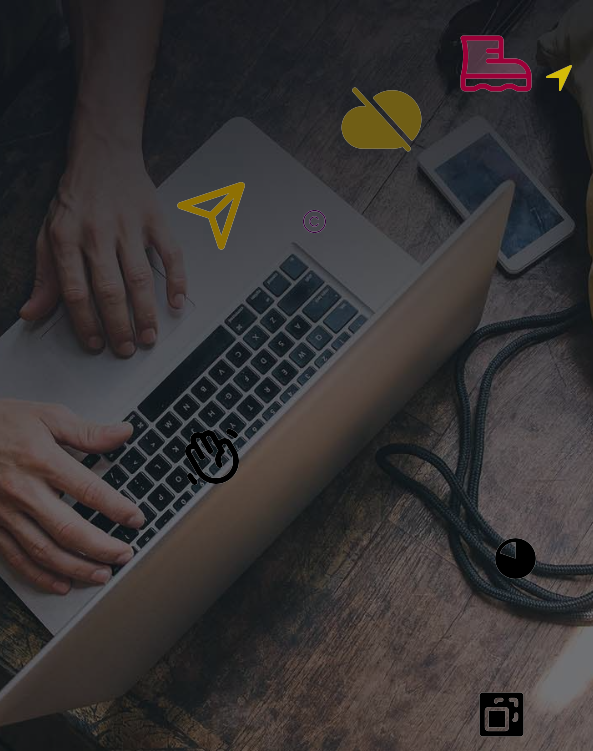 The image size is (593, 751). What do you see at coordinates (214, 212) in the screenshot?
I see `send a message` at bounding box center [214, 212].